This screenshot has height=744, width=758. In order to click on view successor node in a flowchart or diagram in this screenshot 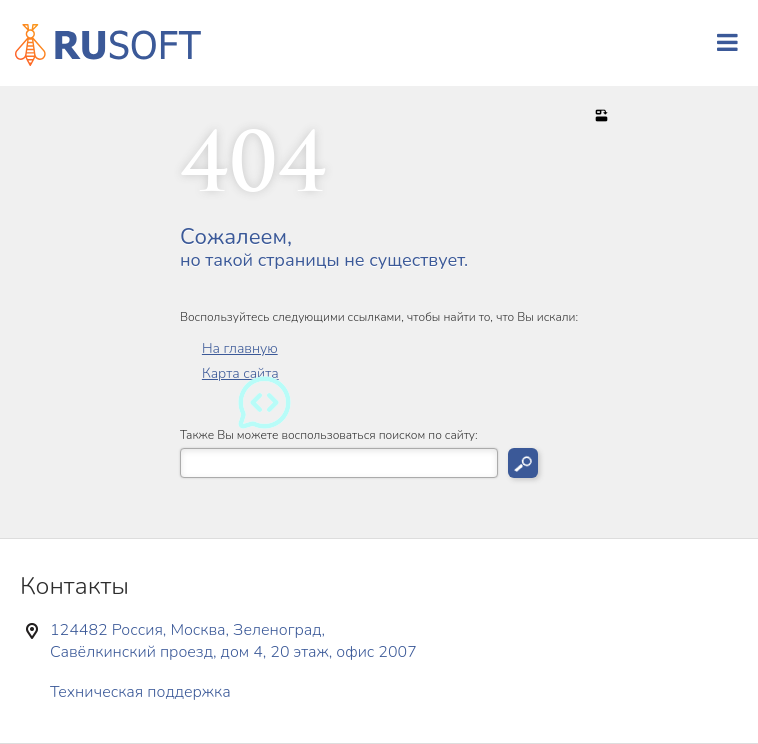, I will do `click(601, 115)`.